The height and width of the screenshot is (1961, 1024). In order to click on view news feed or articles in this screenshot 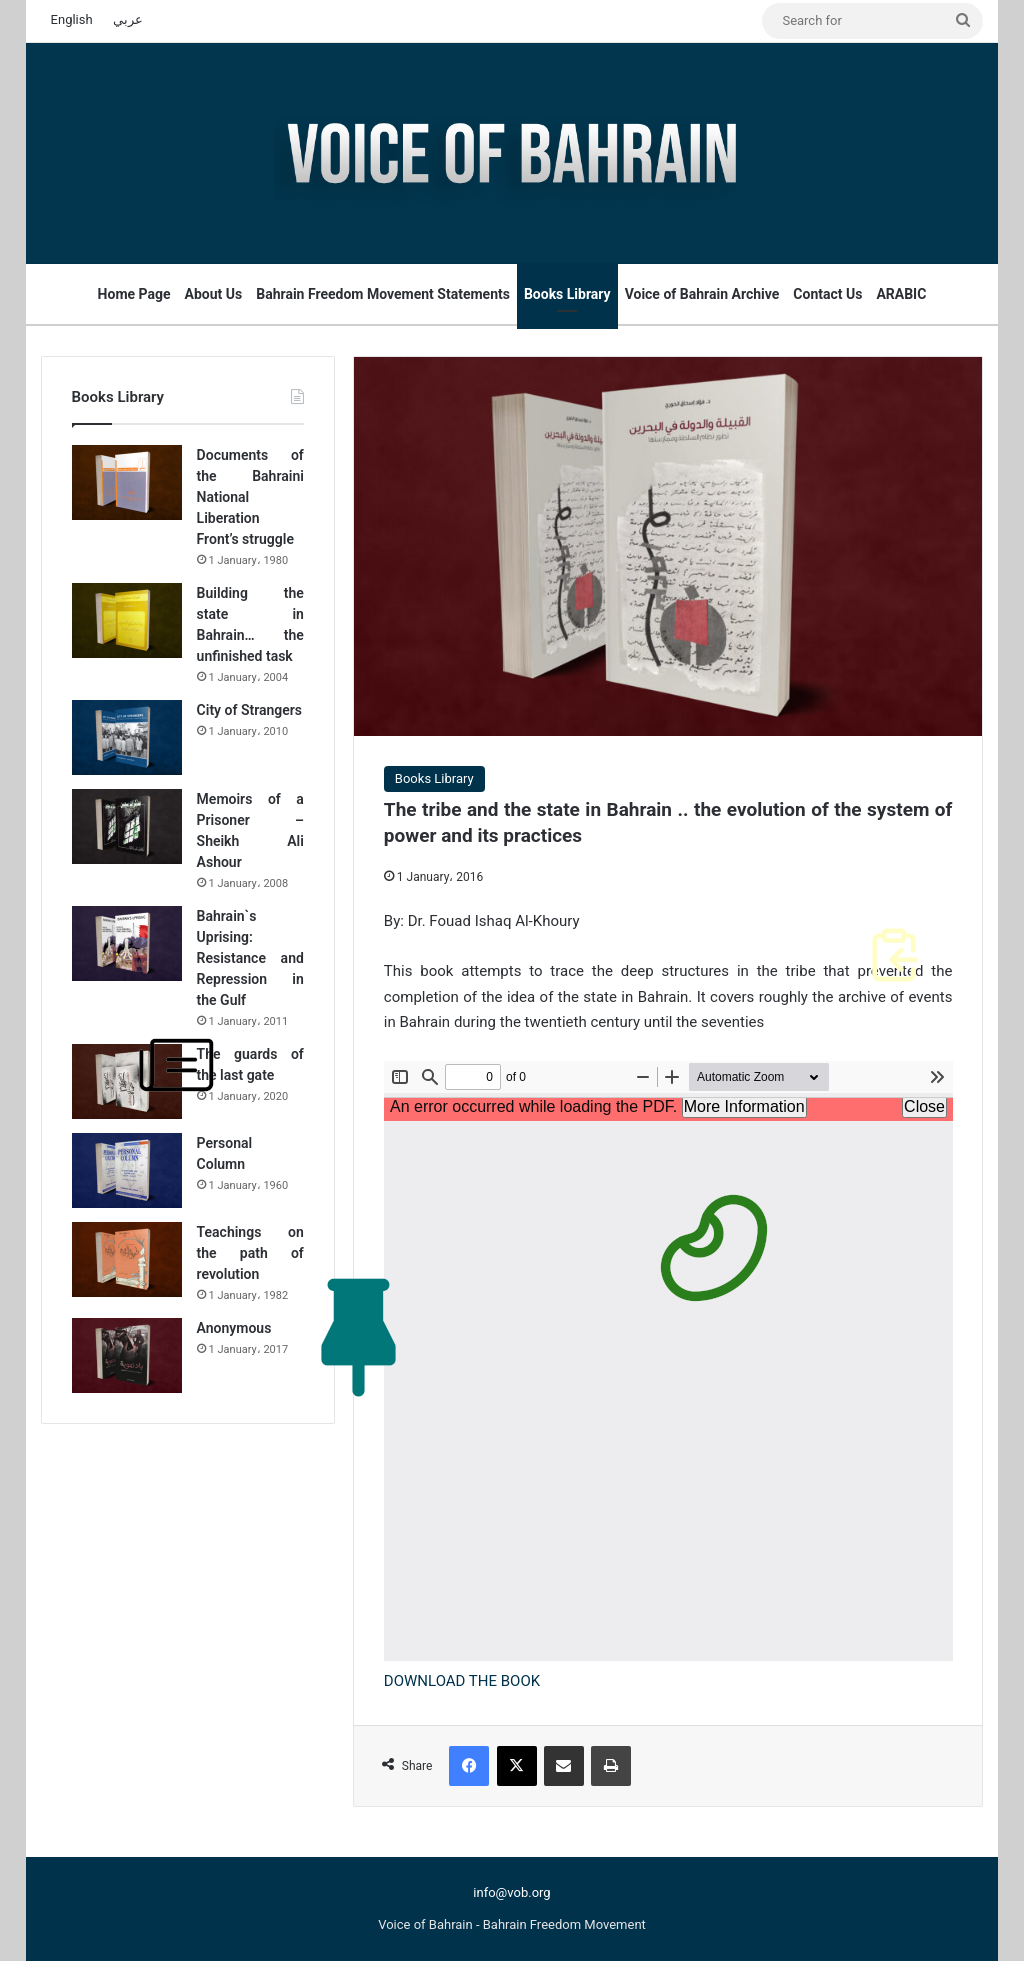, I will do `click(179, 1065)`.